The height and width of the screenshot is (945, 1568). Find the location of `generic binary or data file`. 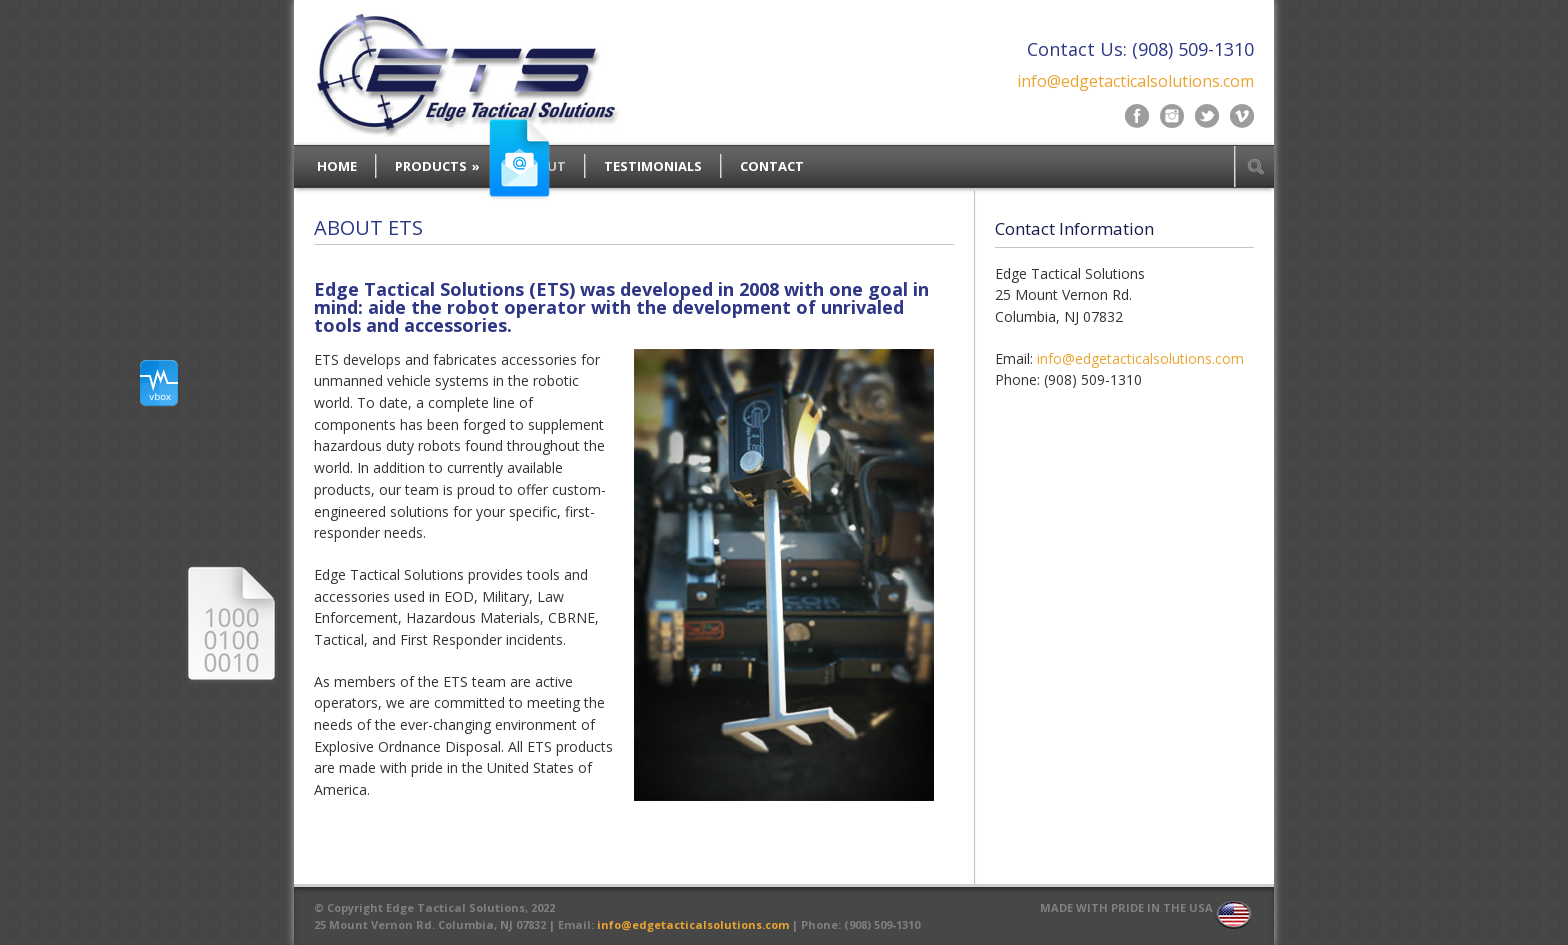

generic binary or data file is located at coordinates (231, 625).